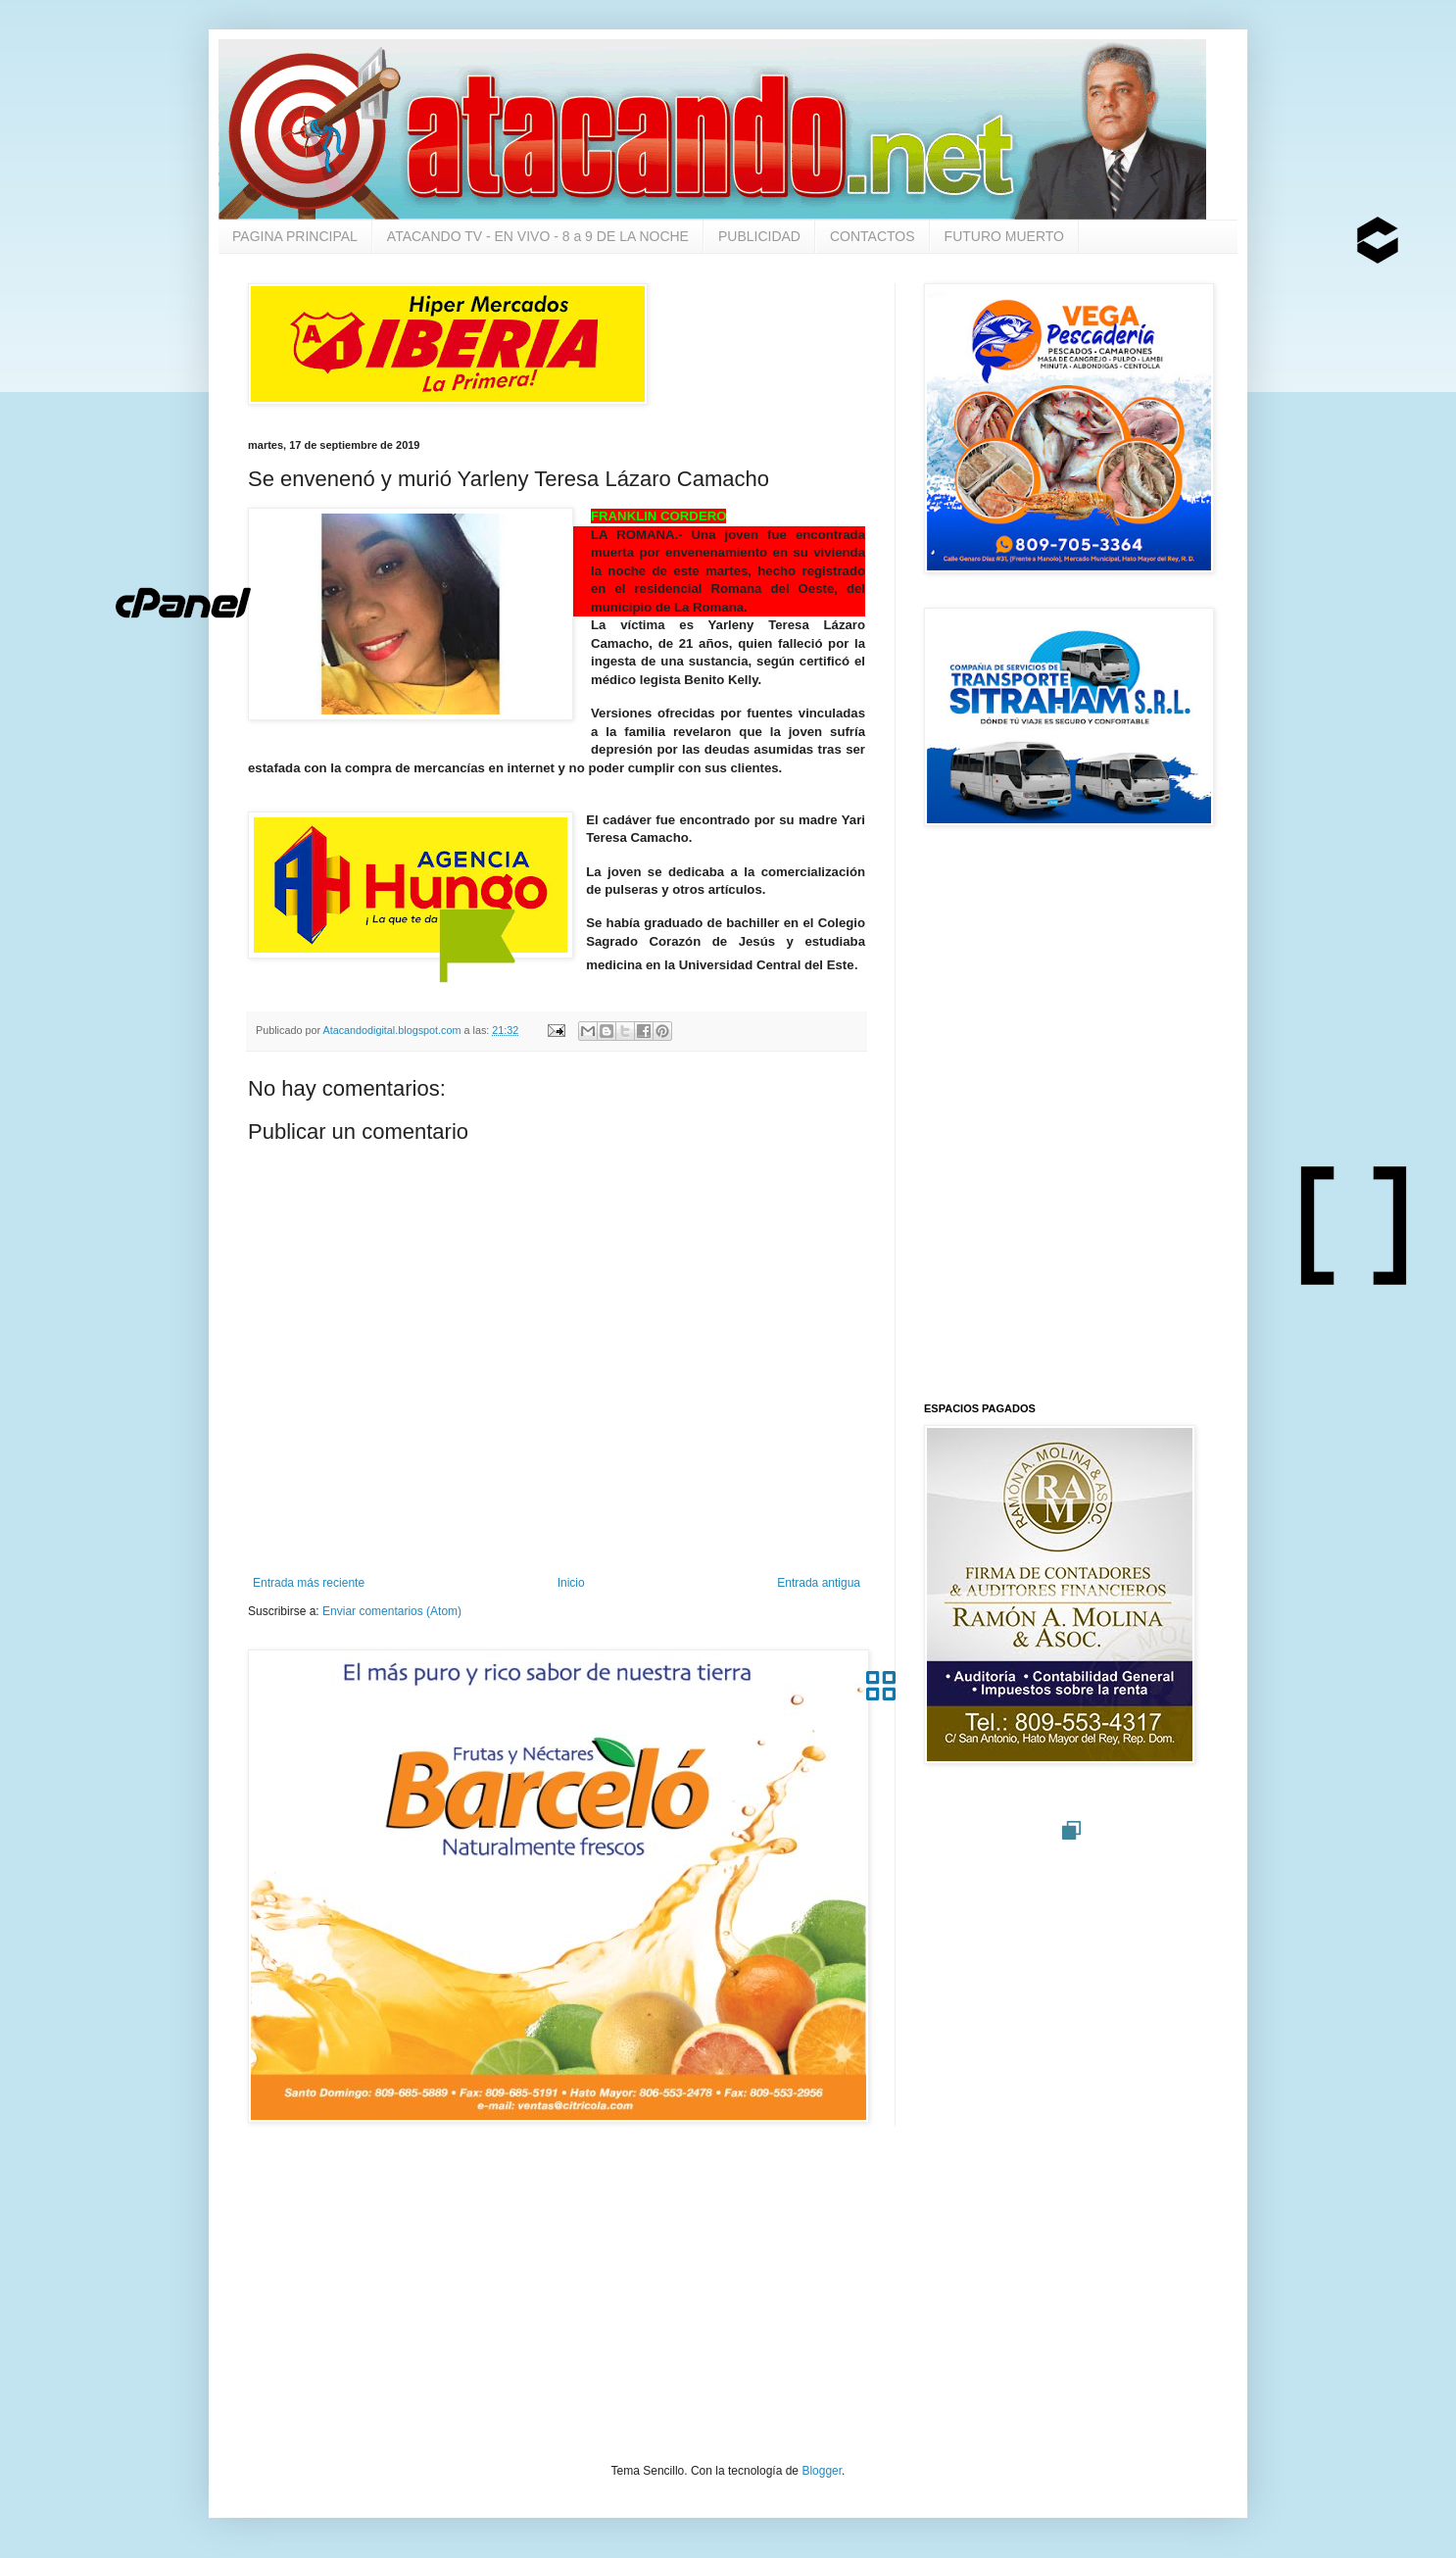 This screenshot has height=2558, width=1456. Describe the element at coordinates (1071, 1830) in the screenshot. I see `select multiple items` at that location.